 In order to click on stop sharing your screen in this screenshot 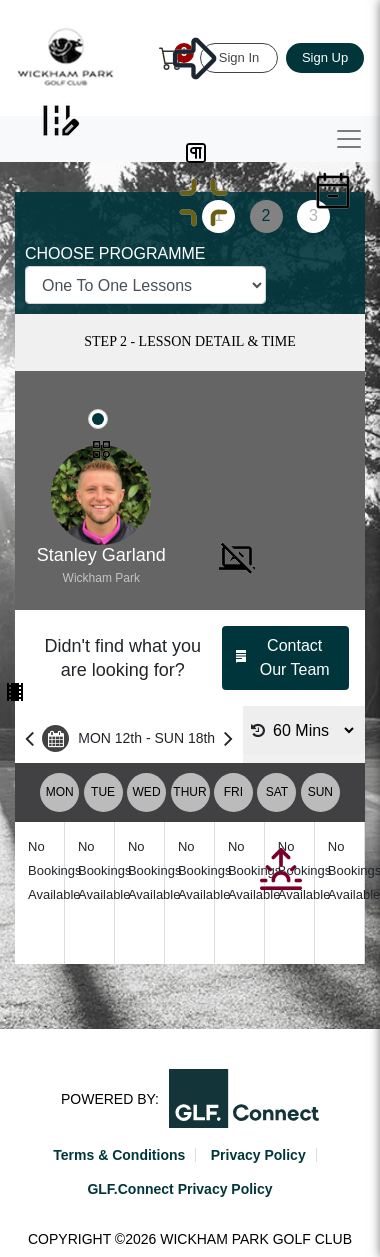, I will do `click(237, 558)`.